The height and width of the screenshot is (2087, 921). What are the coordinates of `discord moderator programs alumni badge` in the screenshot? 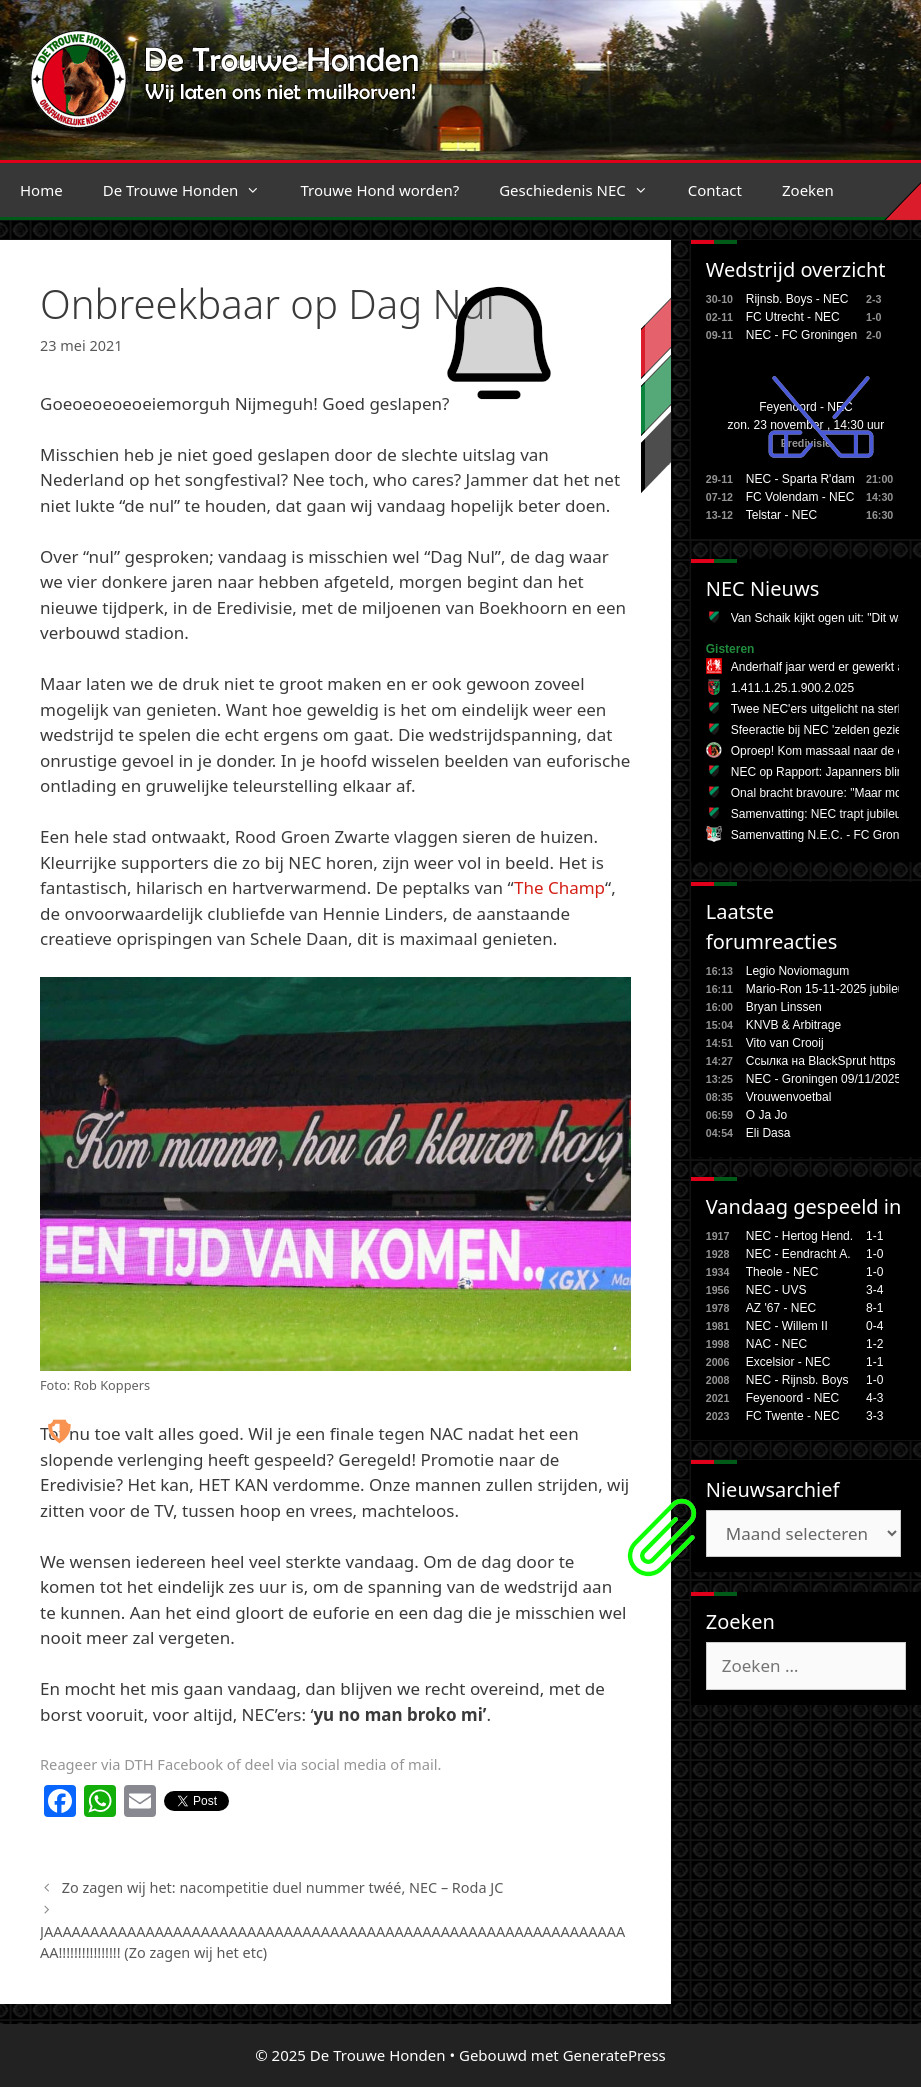 It's located at (59, 1431).